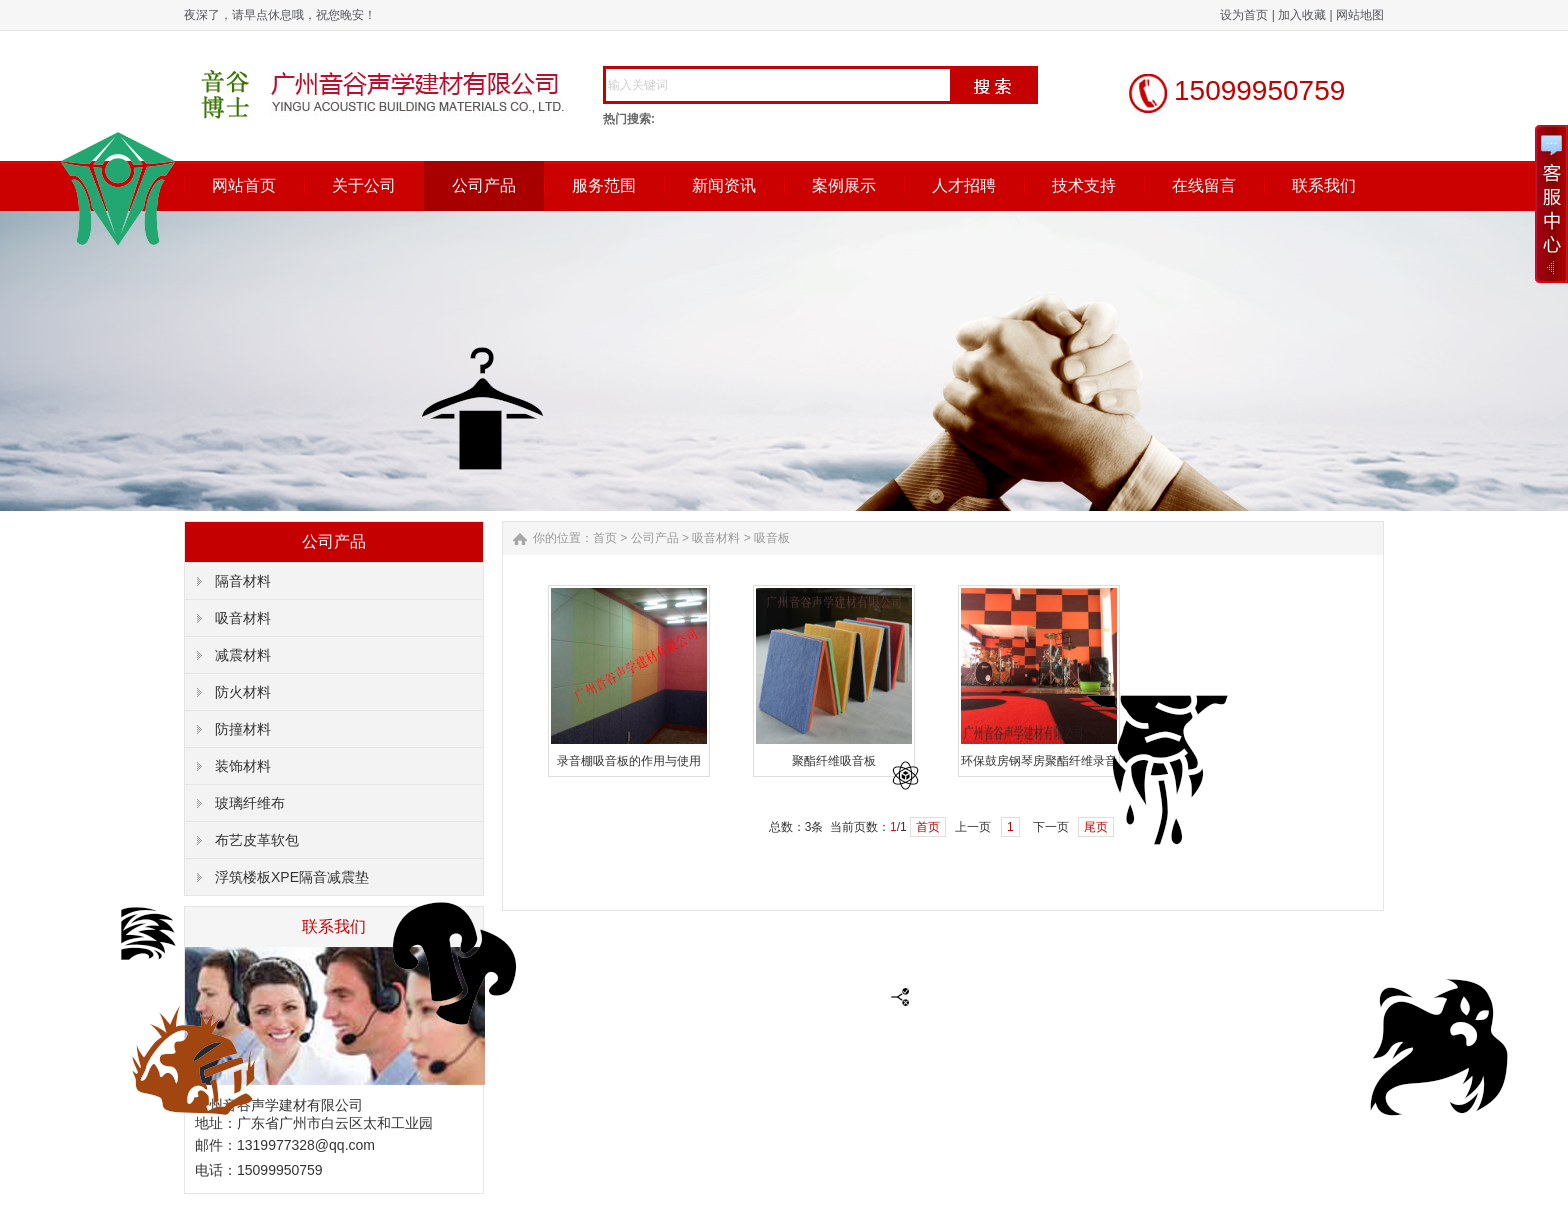  Describe the element at coordinates (148, 932) in the screenshot. I see `activate fire-based attack or ability` at that location.